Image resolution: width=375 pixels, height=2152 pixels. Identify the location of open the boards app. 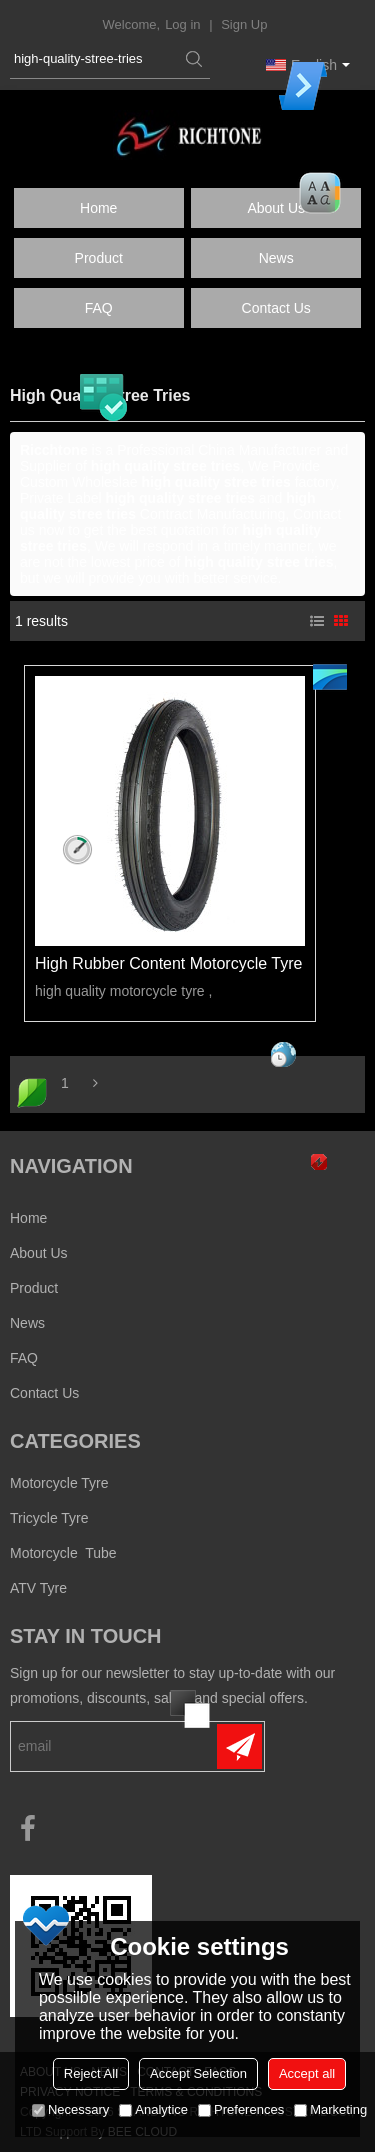
(103, 397).